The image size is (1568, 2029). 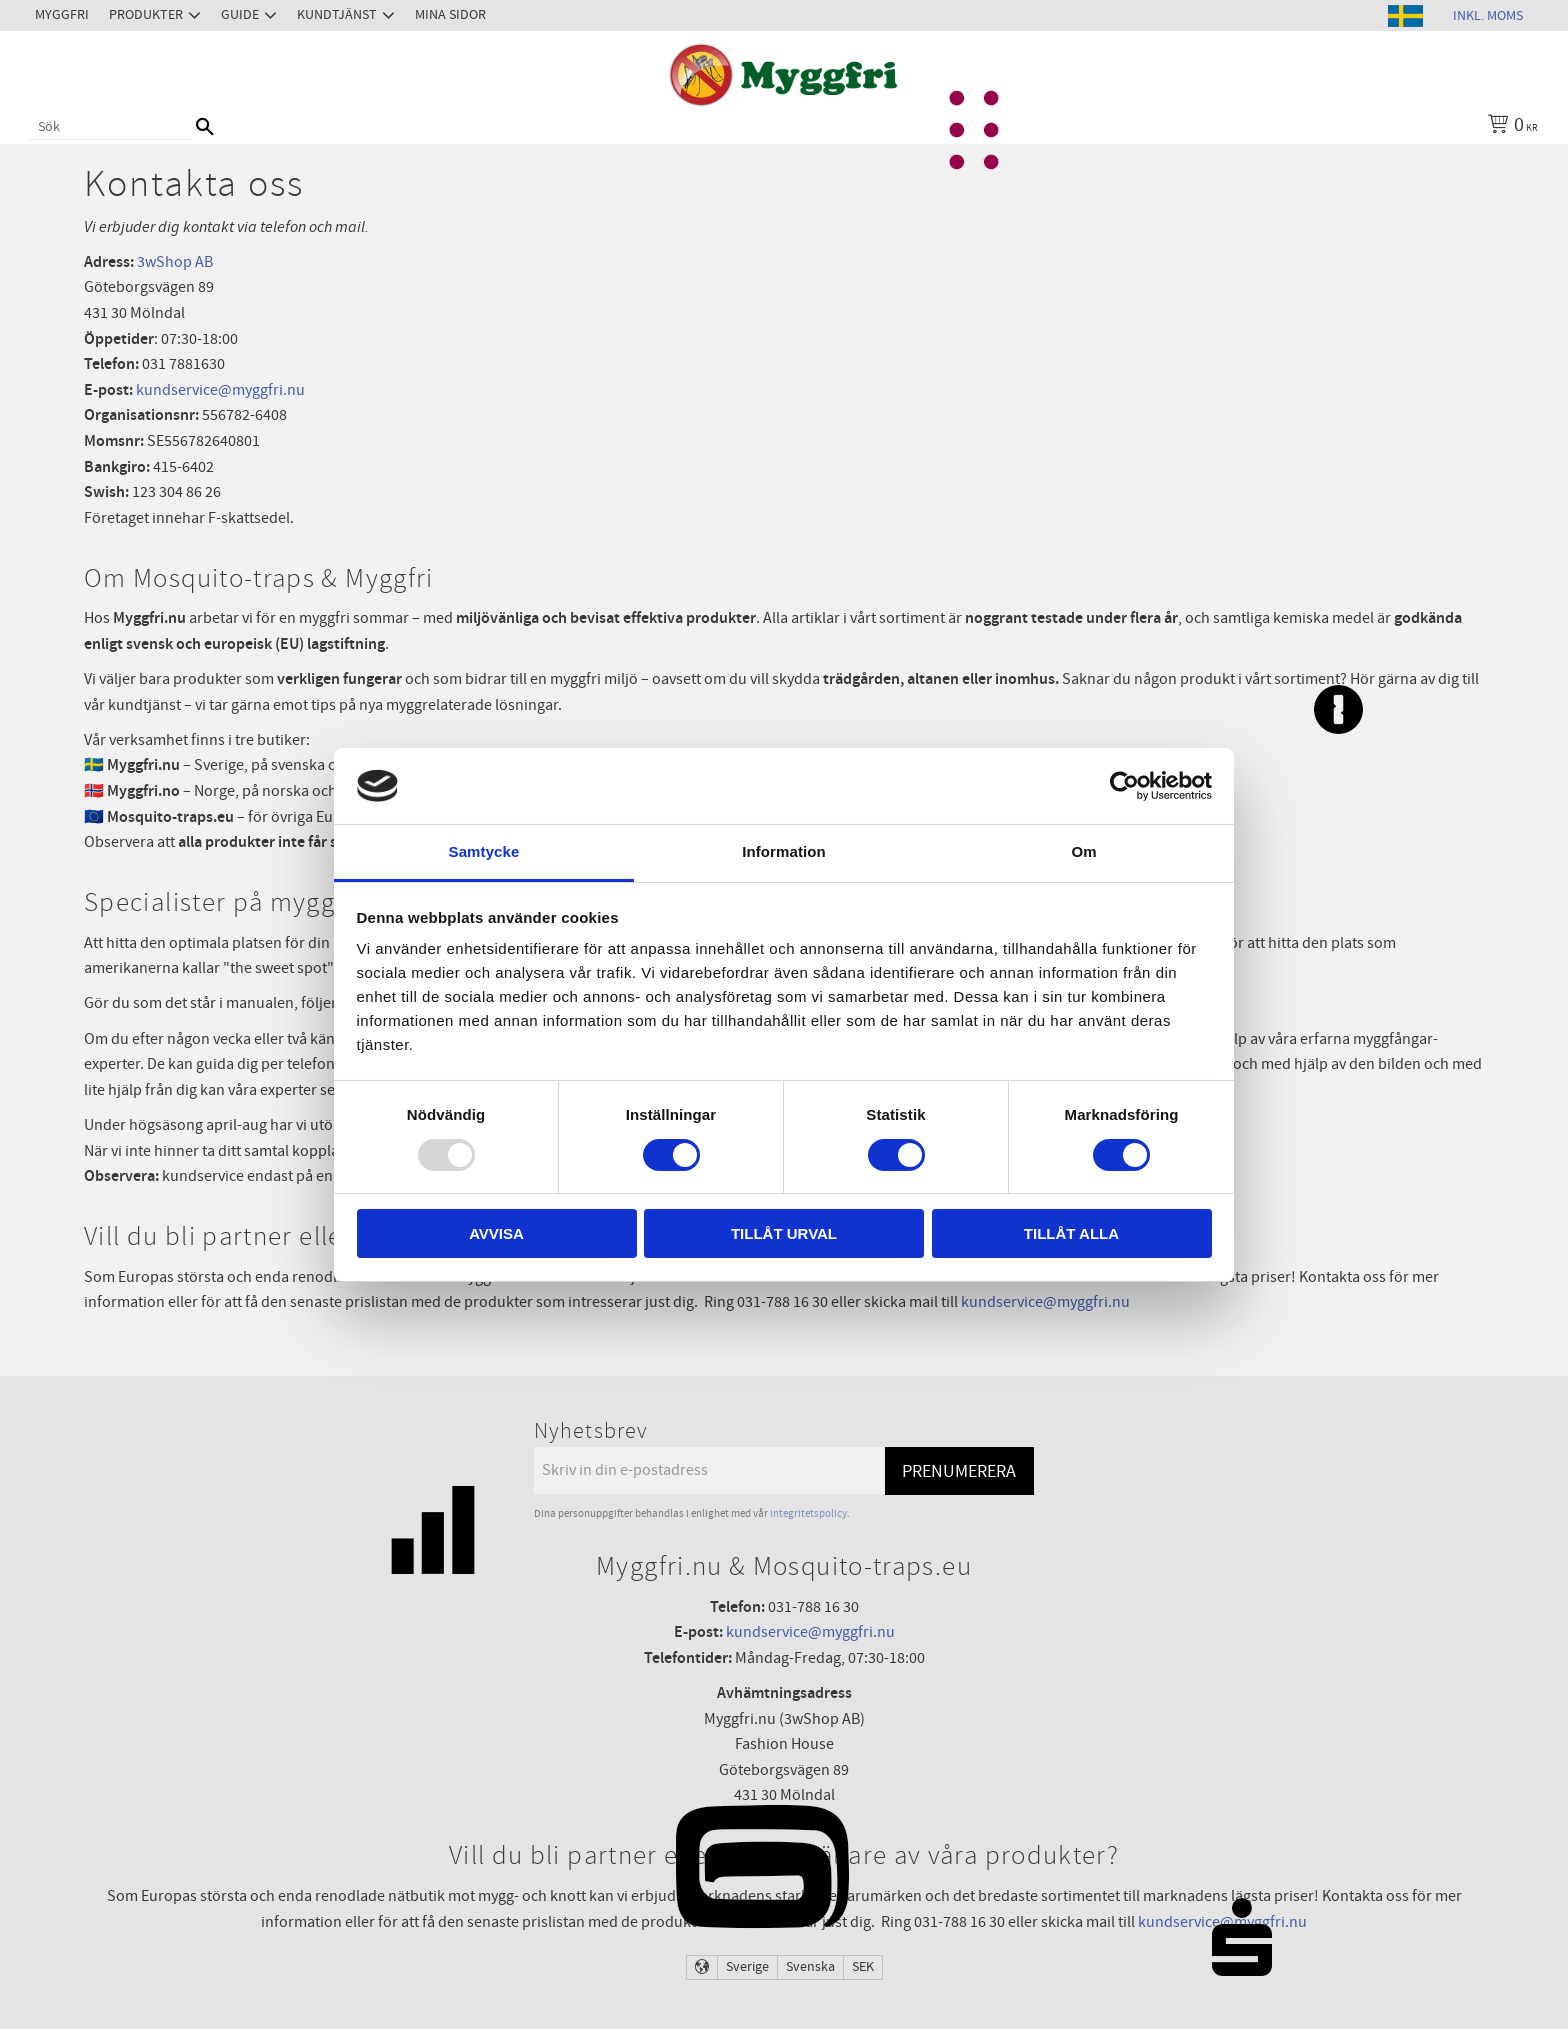 I want to click on open bookmeter app, so click(x=433, y=1530).